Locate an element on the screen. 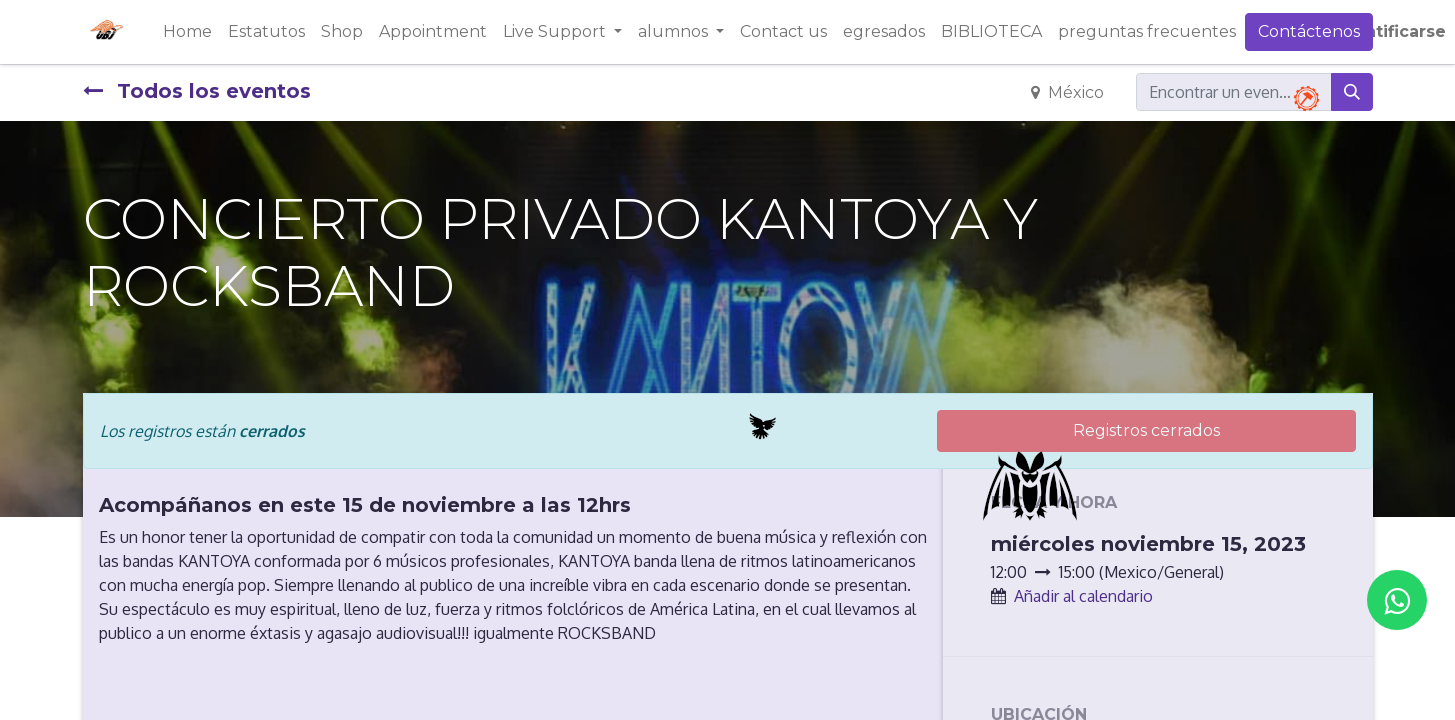 Image resolution: width=1455 pixels, height=720 pixels. bat creature icon for halloween or horror-themed game is located at coordinates (1030, 486).